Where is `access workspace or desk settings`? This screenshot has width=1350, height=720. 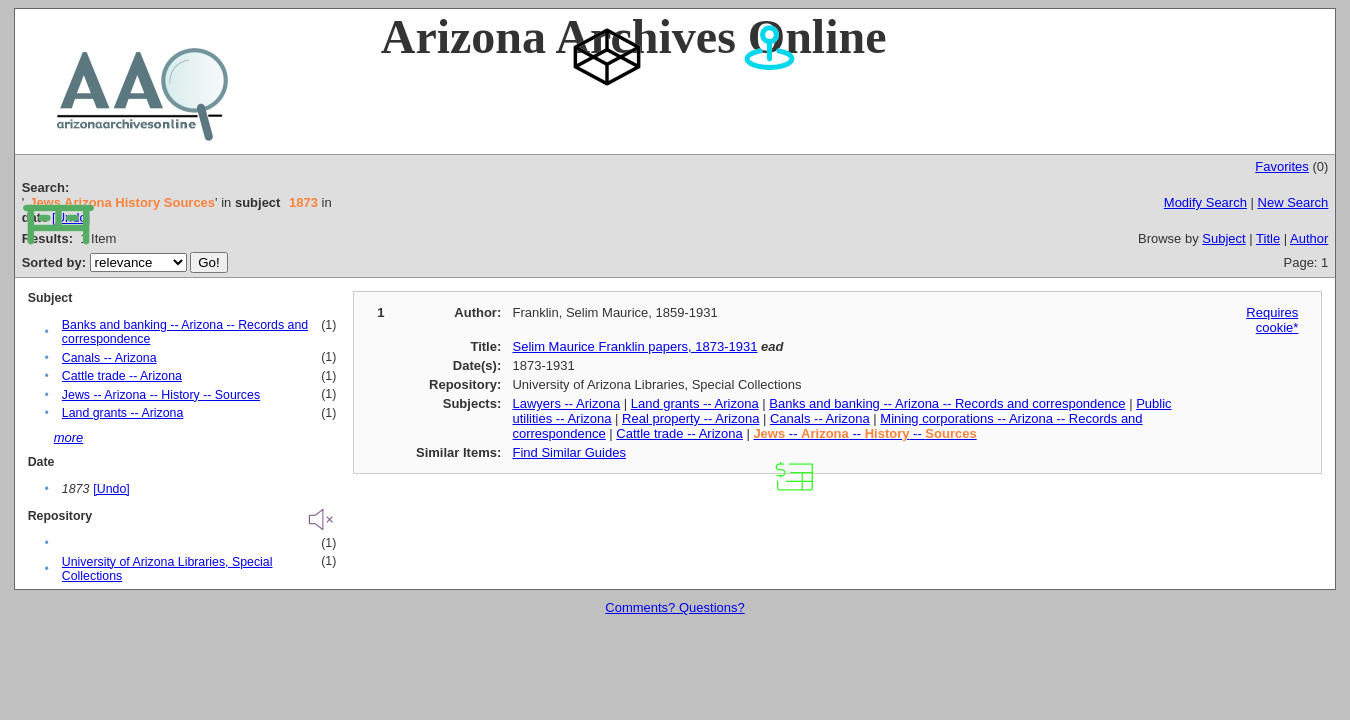
access workspace or desk settings is located at coordinates (58, 223).